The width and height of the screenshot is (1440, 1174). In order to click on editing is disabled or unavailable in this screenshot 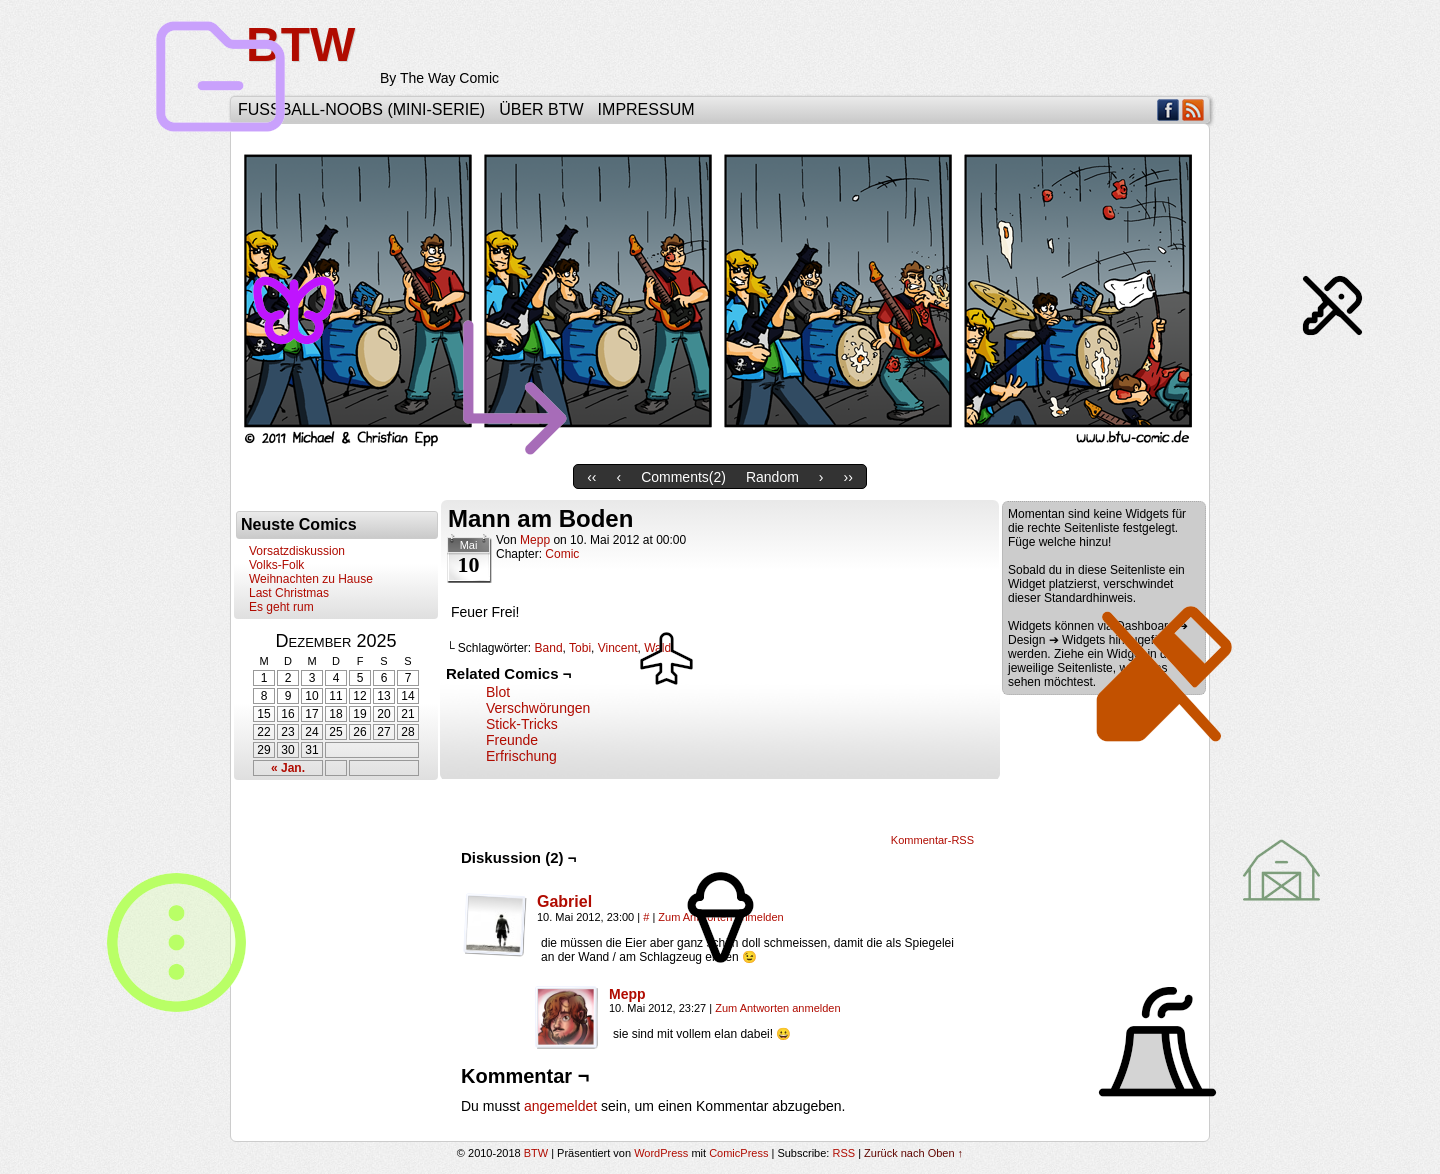, I will do `click(1161, 676)`.